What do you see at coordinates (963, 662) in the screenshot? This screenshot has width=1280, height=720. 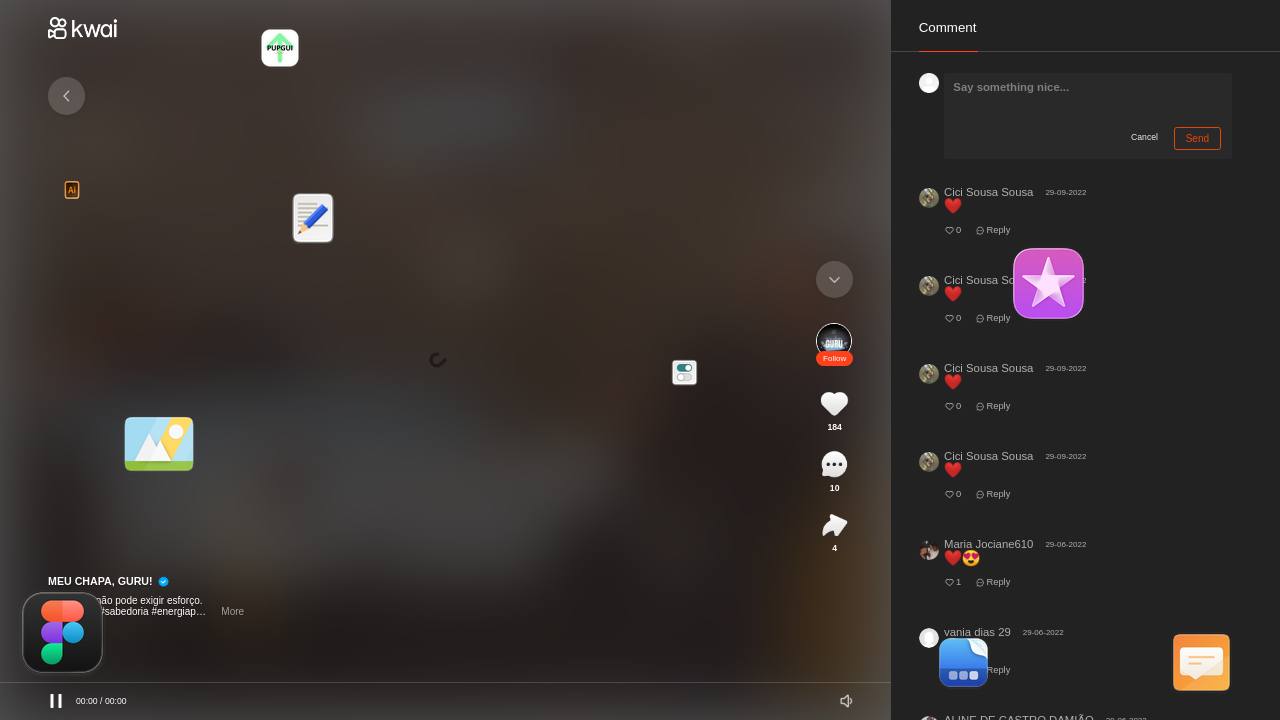 I see `access system tray settings and background applications` at bounding box center [963, 662].